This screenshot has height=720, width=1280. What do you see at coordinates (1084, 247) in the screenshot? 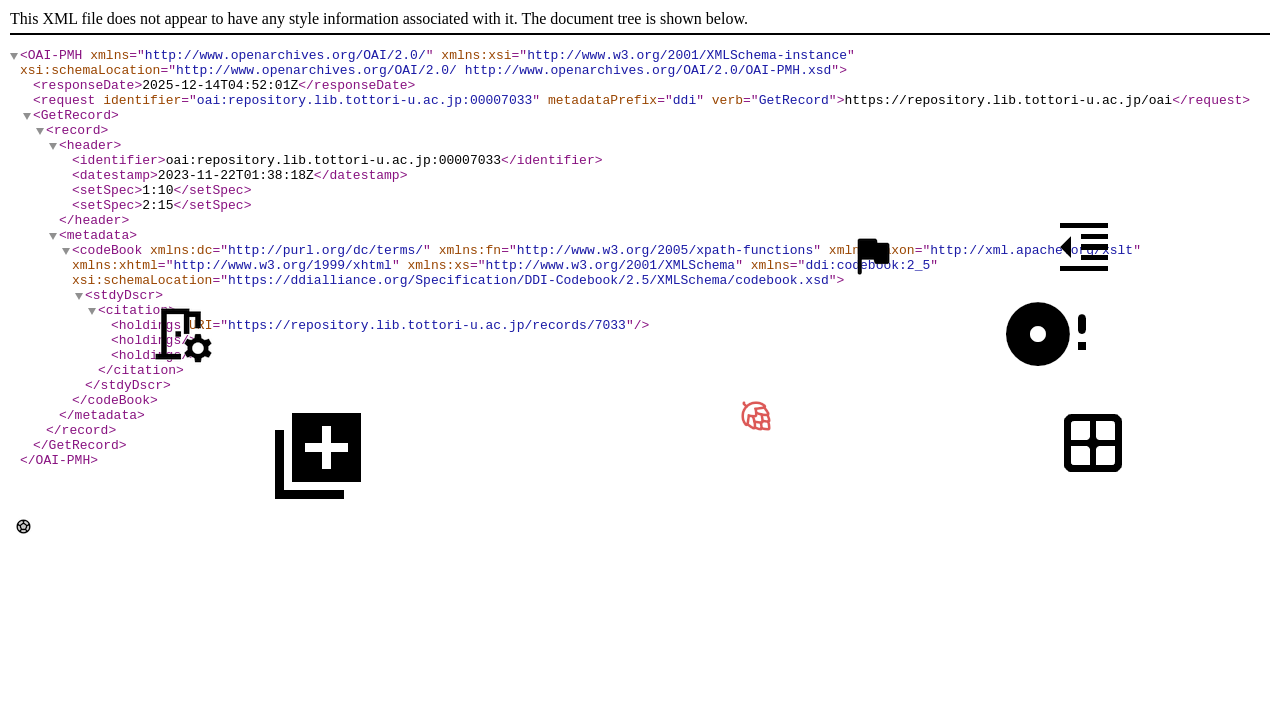
I see `decrease text indentation` at bounding box center [1084, 247].